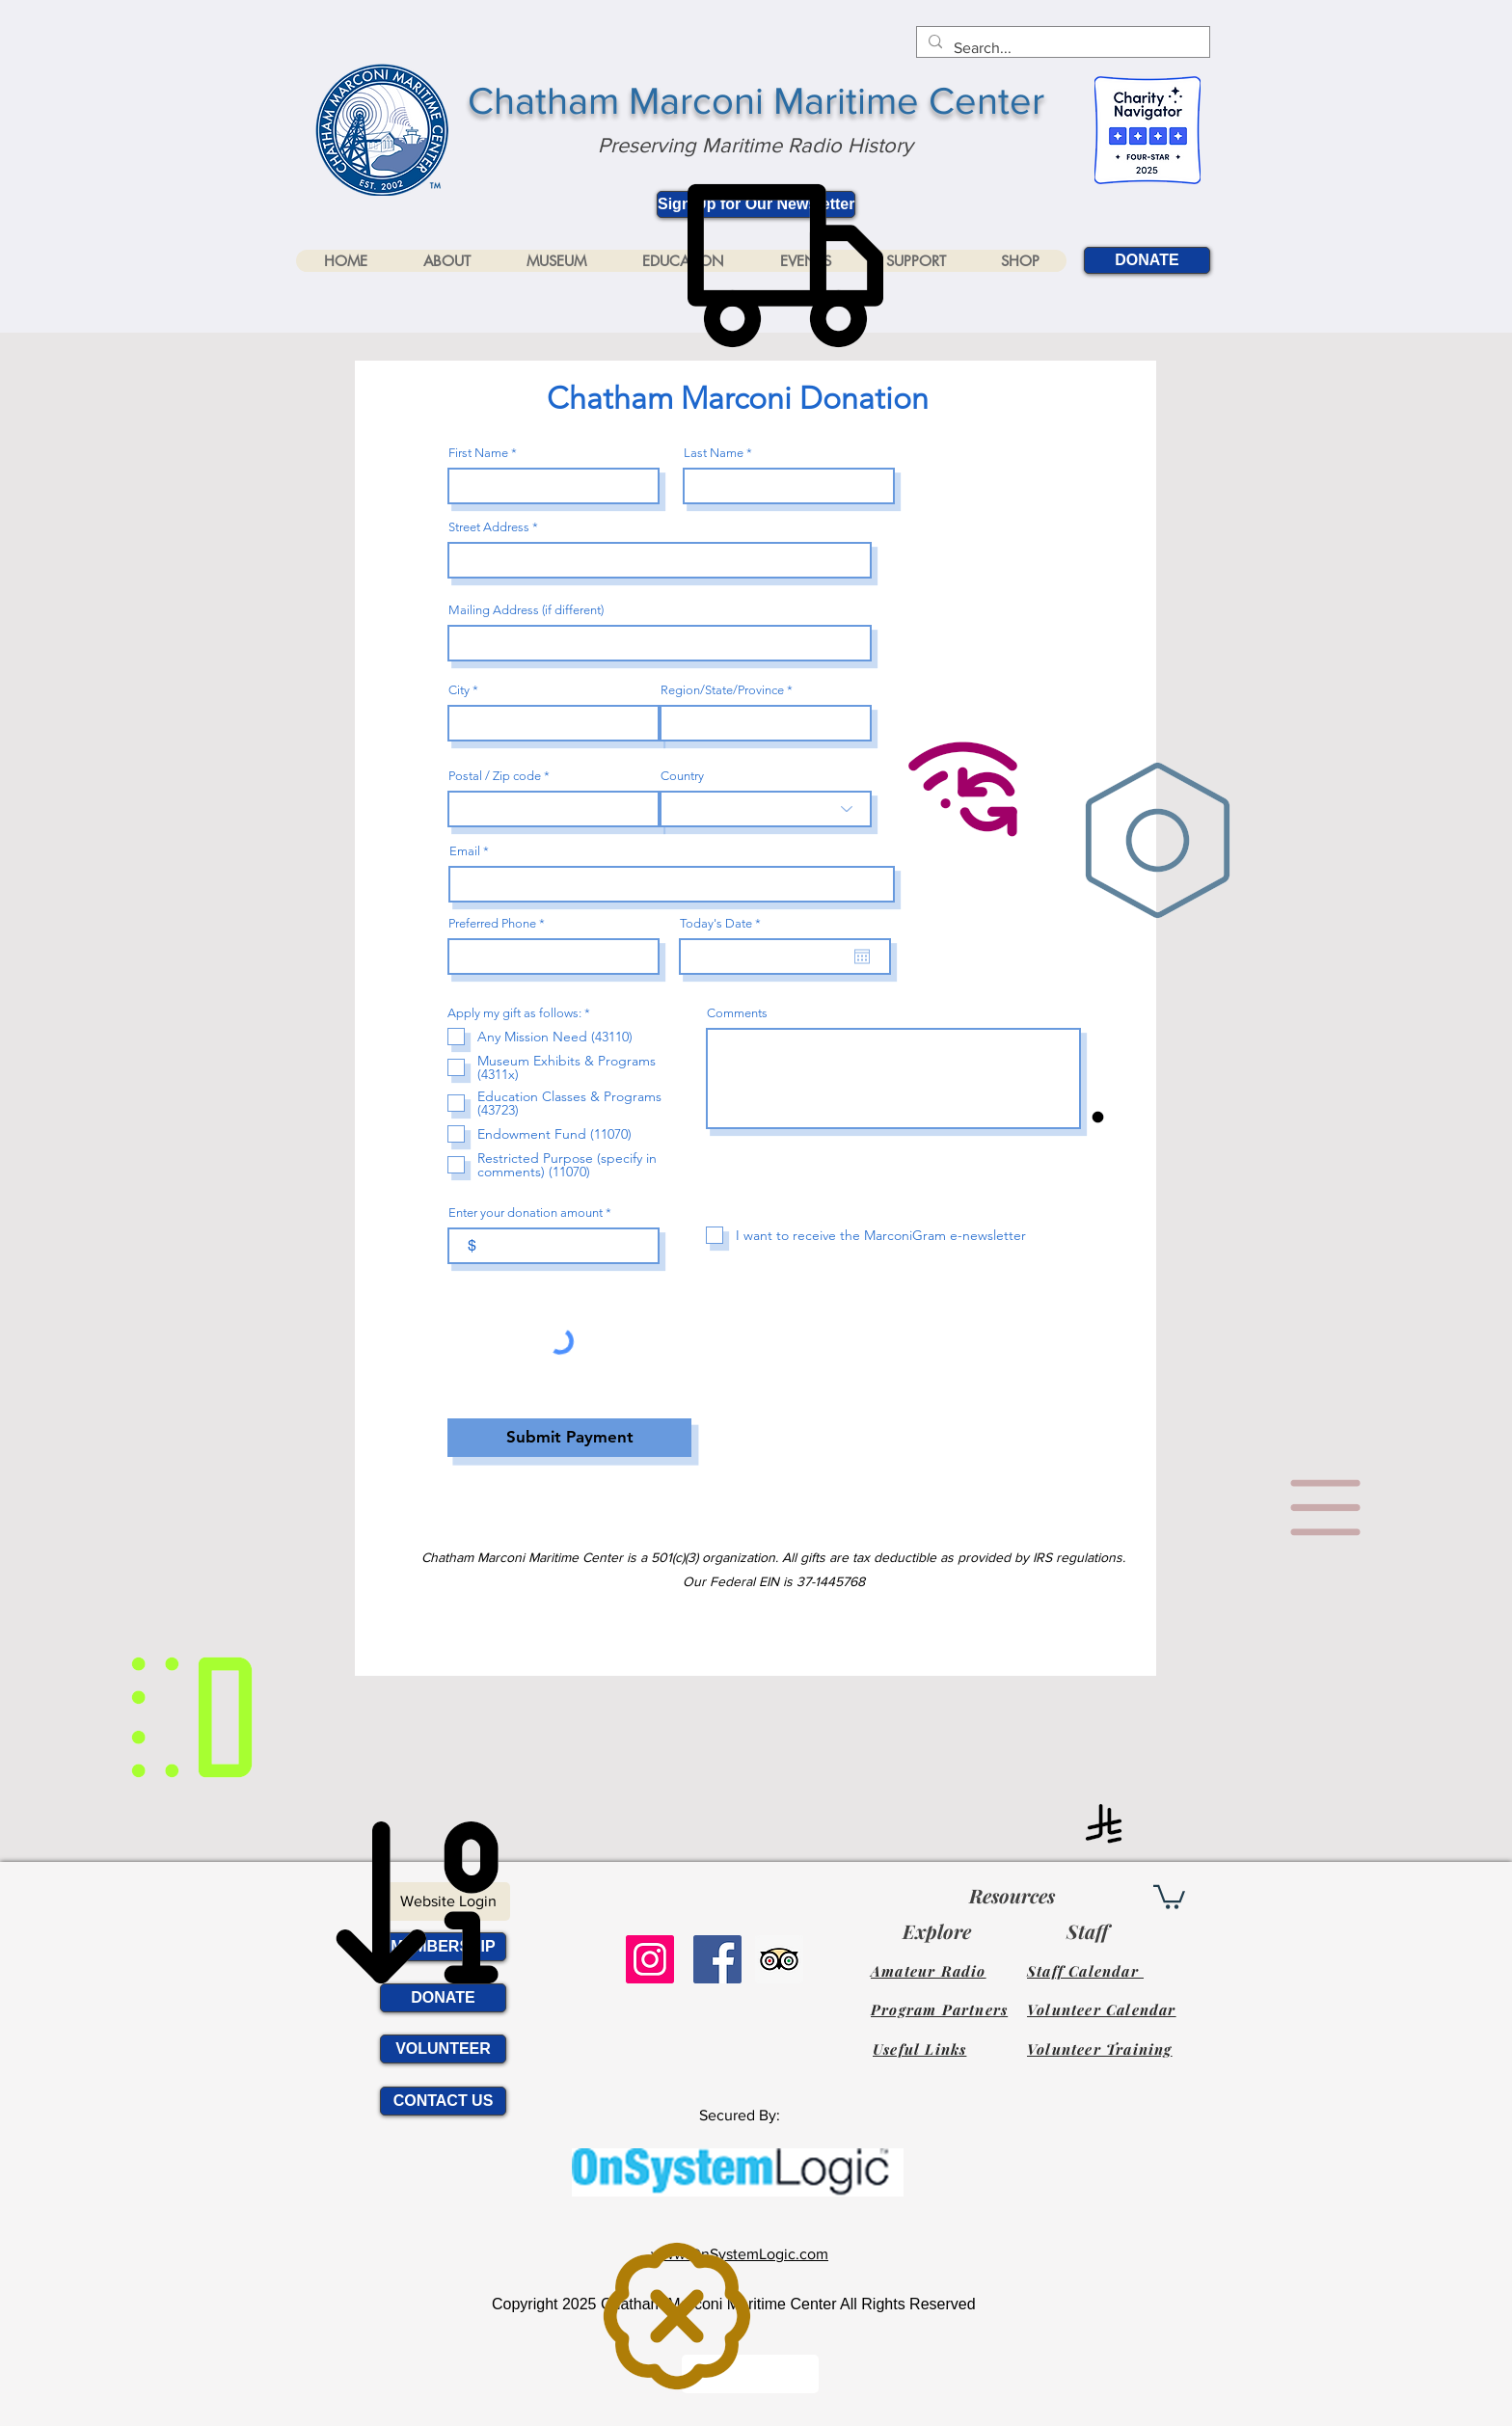 The image size is (1512, 2426). Describe the element at coordinates (1097, 1071) in the screenshot. I see `no wifi signal available` at that location.